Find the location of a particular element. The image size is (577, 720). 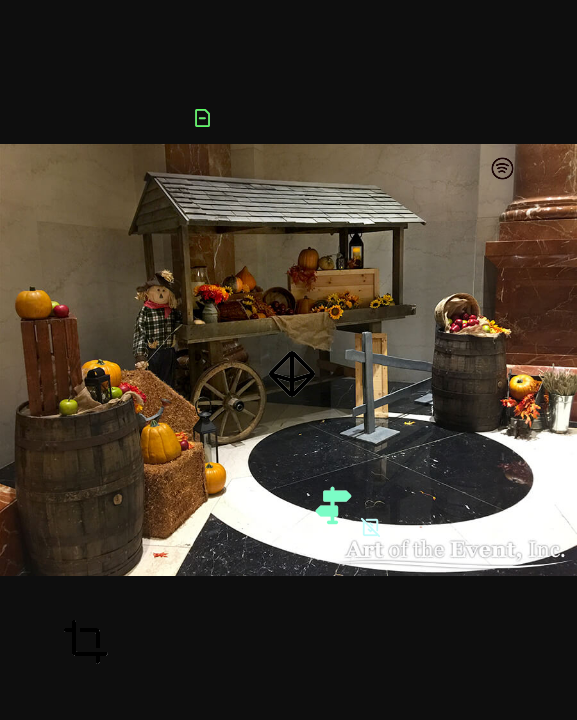

crop an image is located at coordinates (86, 642).